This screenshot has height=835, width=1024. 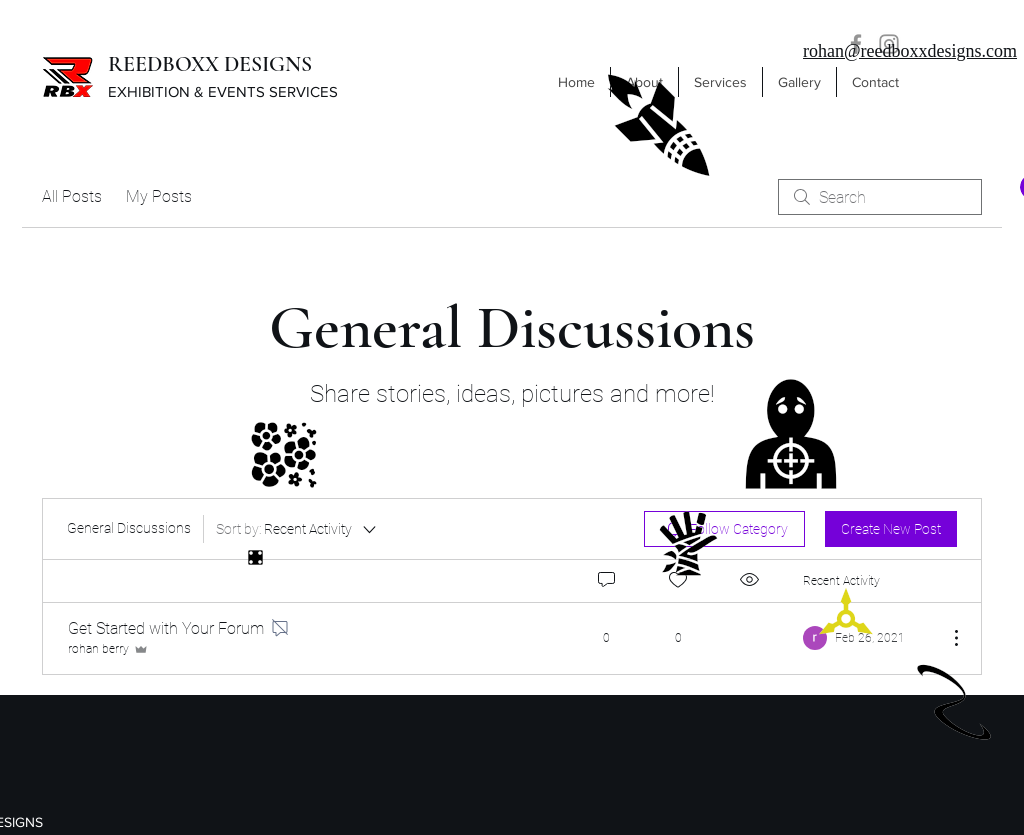 What do you see at coordinates (284, 455) in the screenshot?
I see `access the garden or floral collection` at bounding box center [284, 455].